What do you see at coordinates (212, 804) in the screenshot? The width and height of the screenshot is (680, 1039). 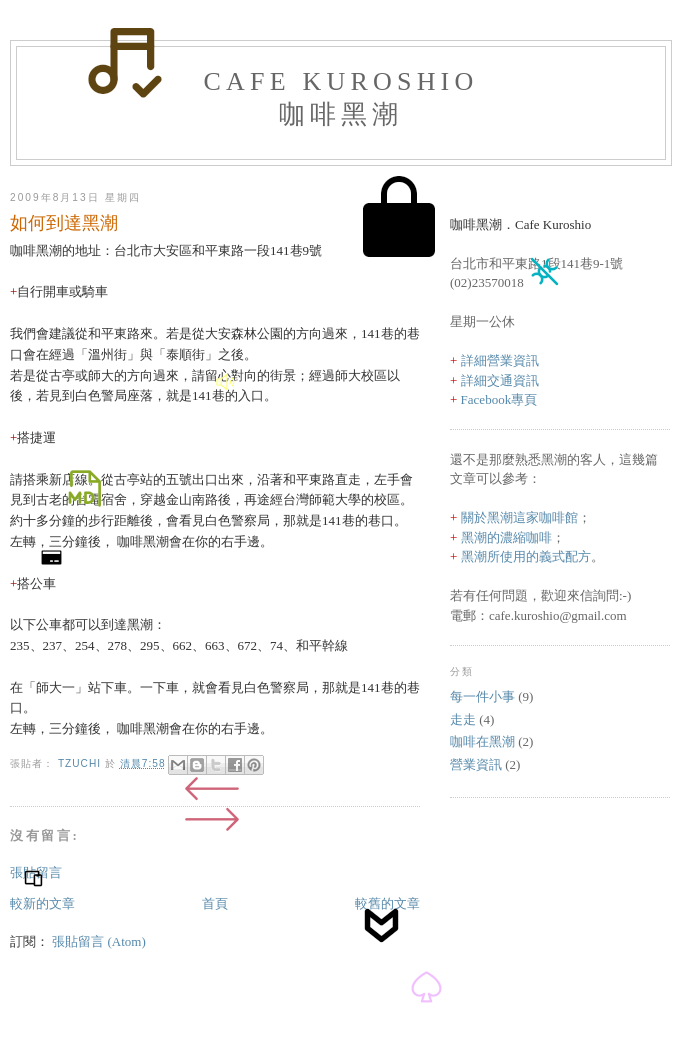 I see `swap or exchange items` at bounding box center [212, 804].